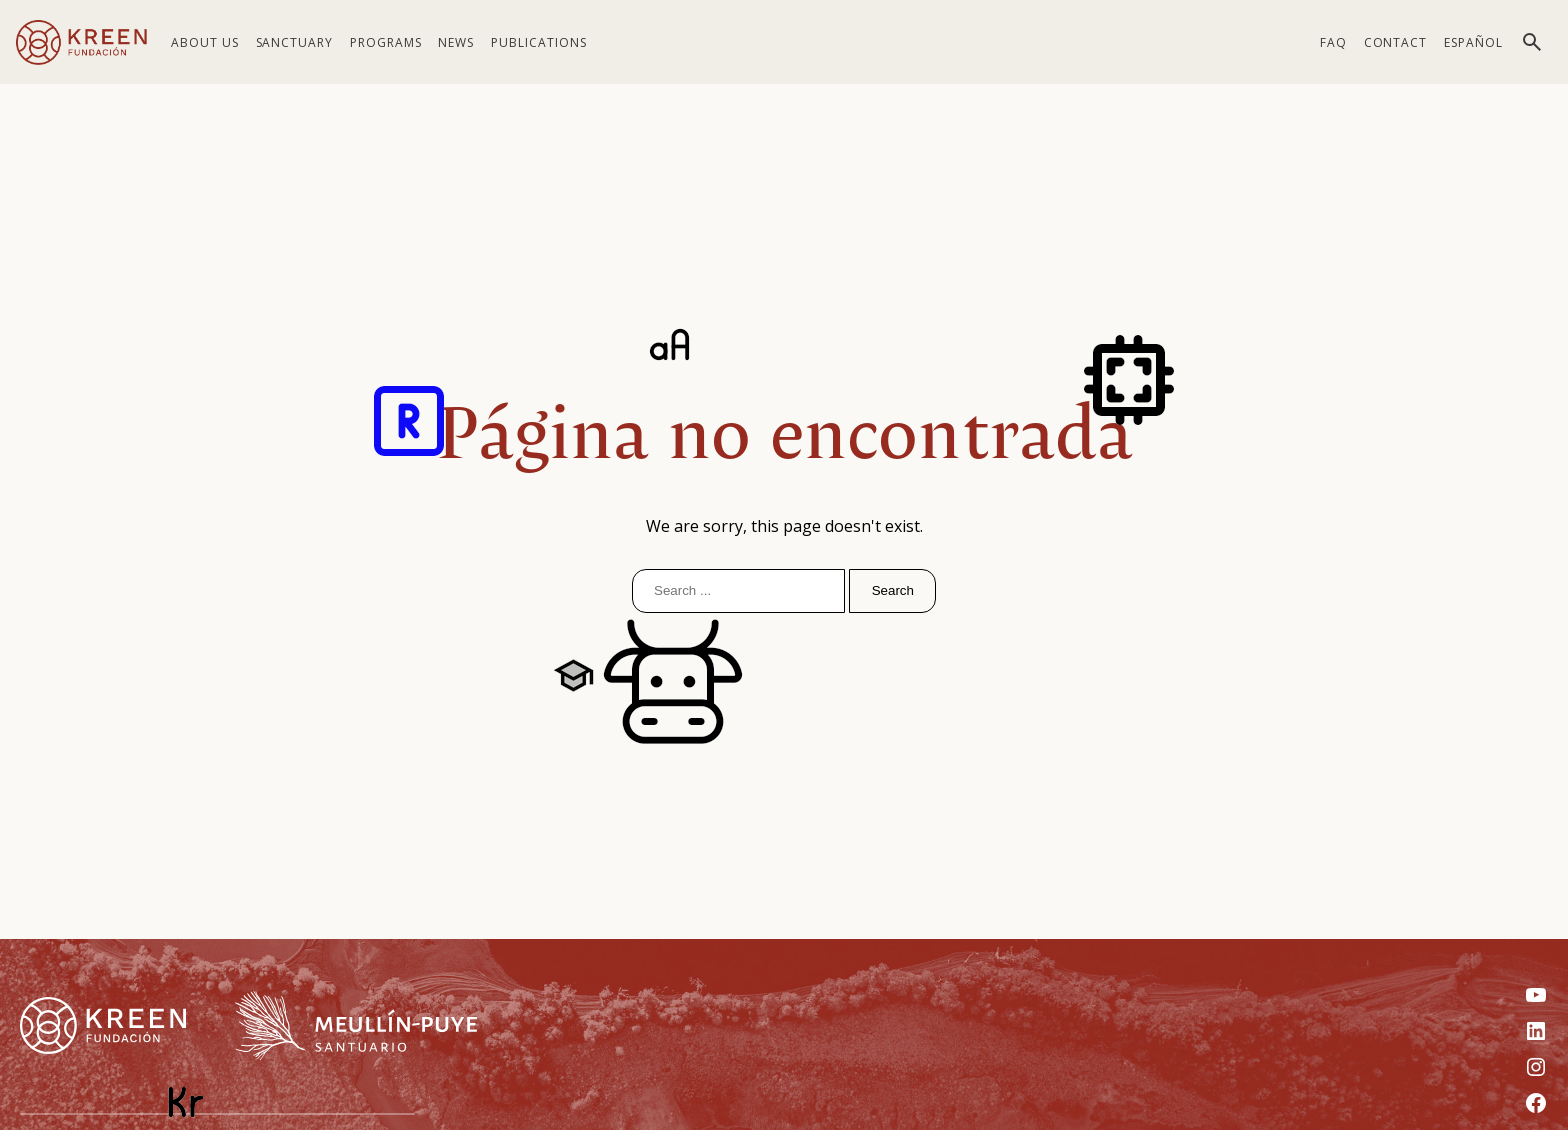 The image size is (1568, 1130). What do you see at coordinates (673, 684) in the screenshot?
I see `access farm or agriculture features` at bounding box center [673, 684].